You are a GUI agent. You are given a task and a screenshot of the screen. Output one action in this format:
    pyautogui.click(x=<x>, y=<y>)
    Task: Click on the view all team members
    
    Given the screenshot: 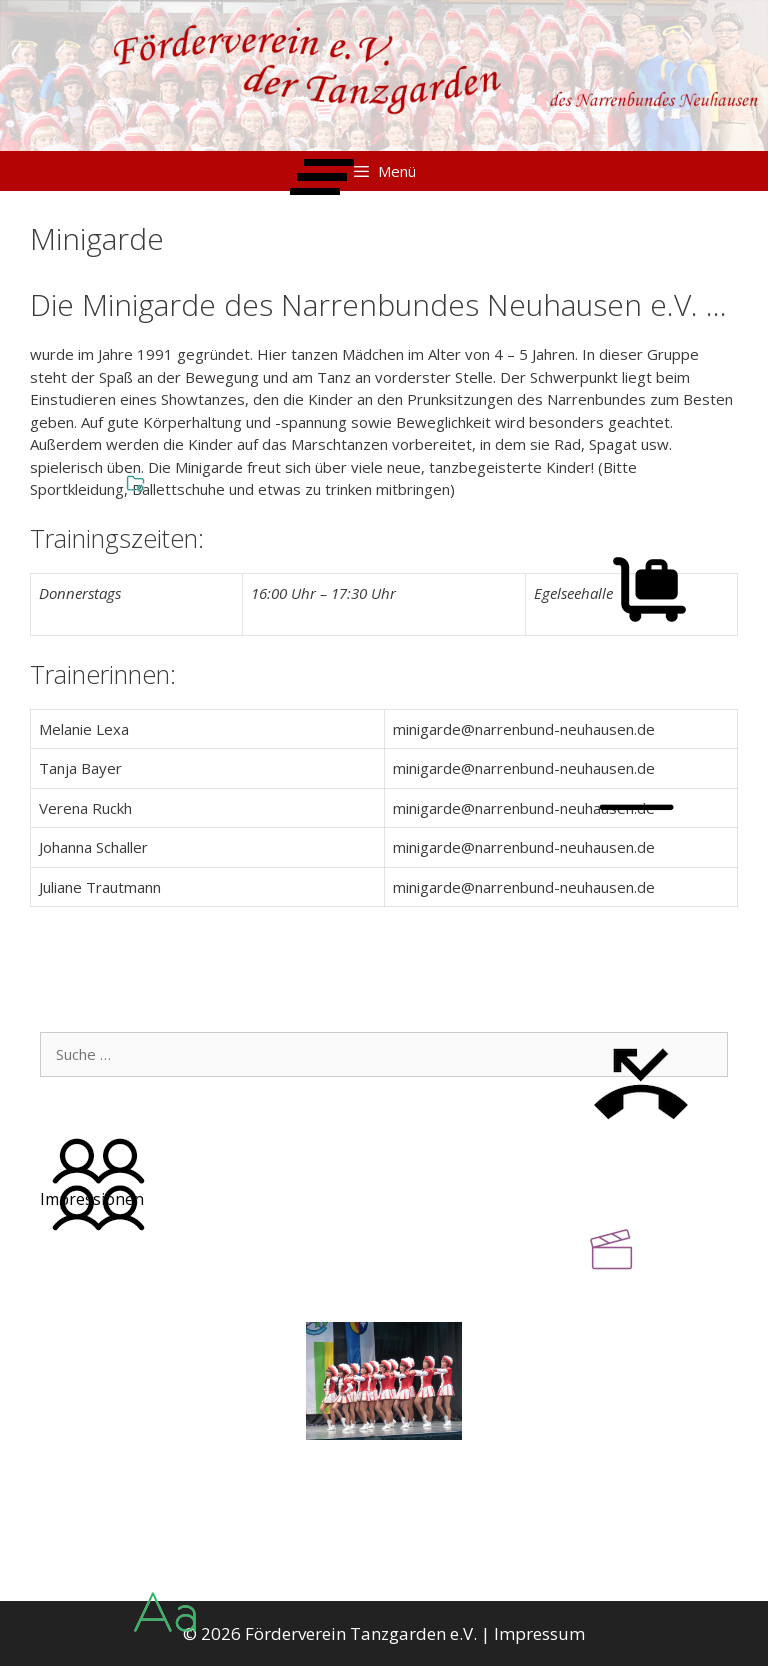 What is the action you would take?
    pyautogui.click(x=98, y=1184)
    